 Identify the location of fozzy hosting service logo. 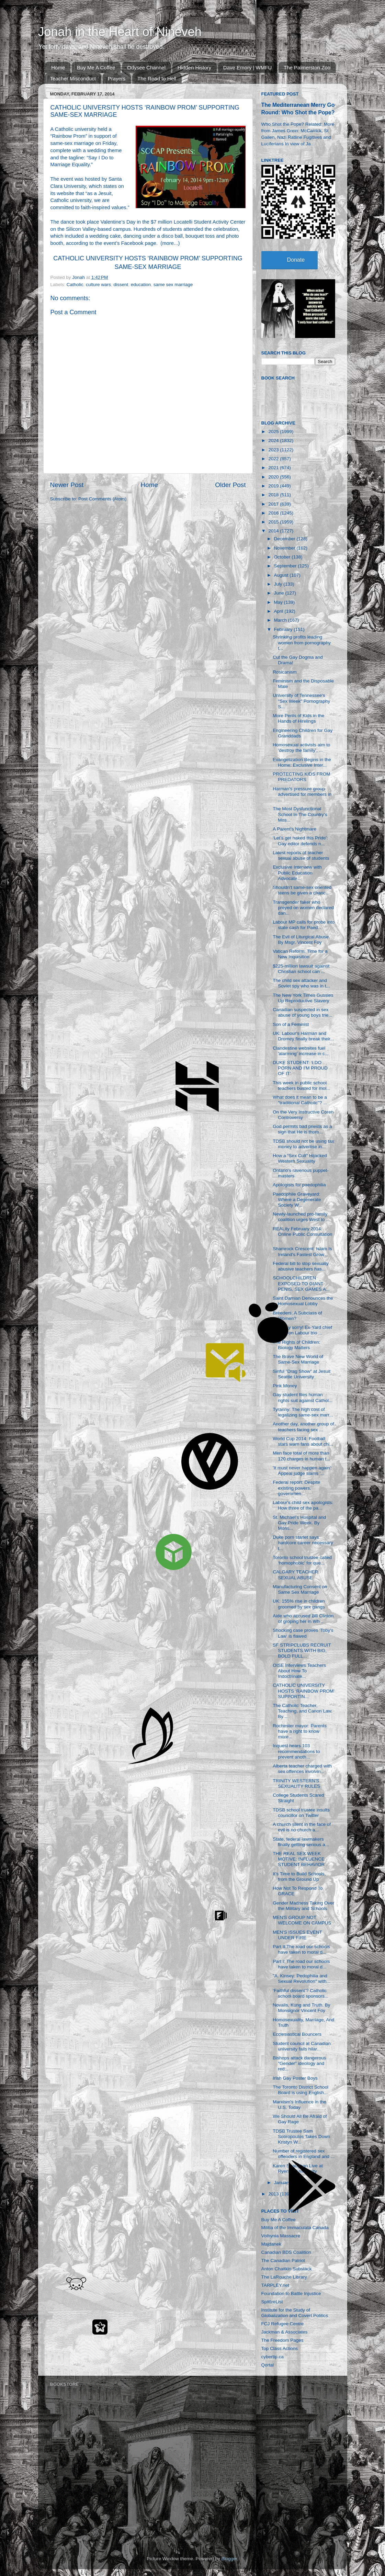
(210, 1461).